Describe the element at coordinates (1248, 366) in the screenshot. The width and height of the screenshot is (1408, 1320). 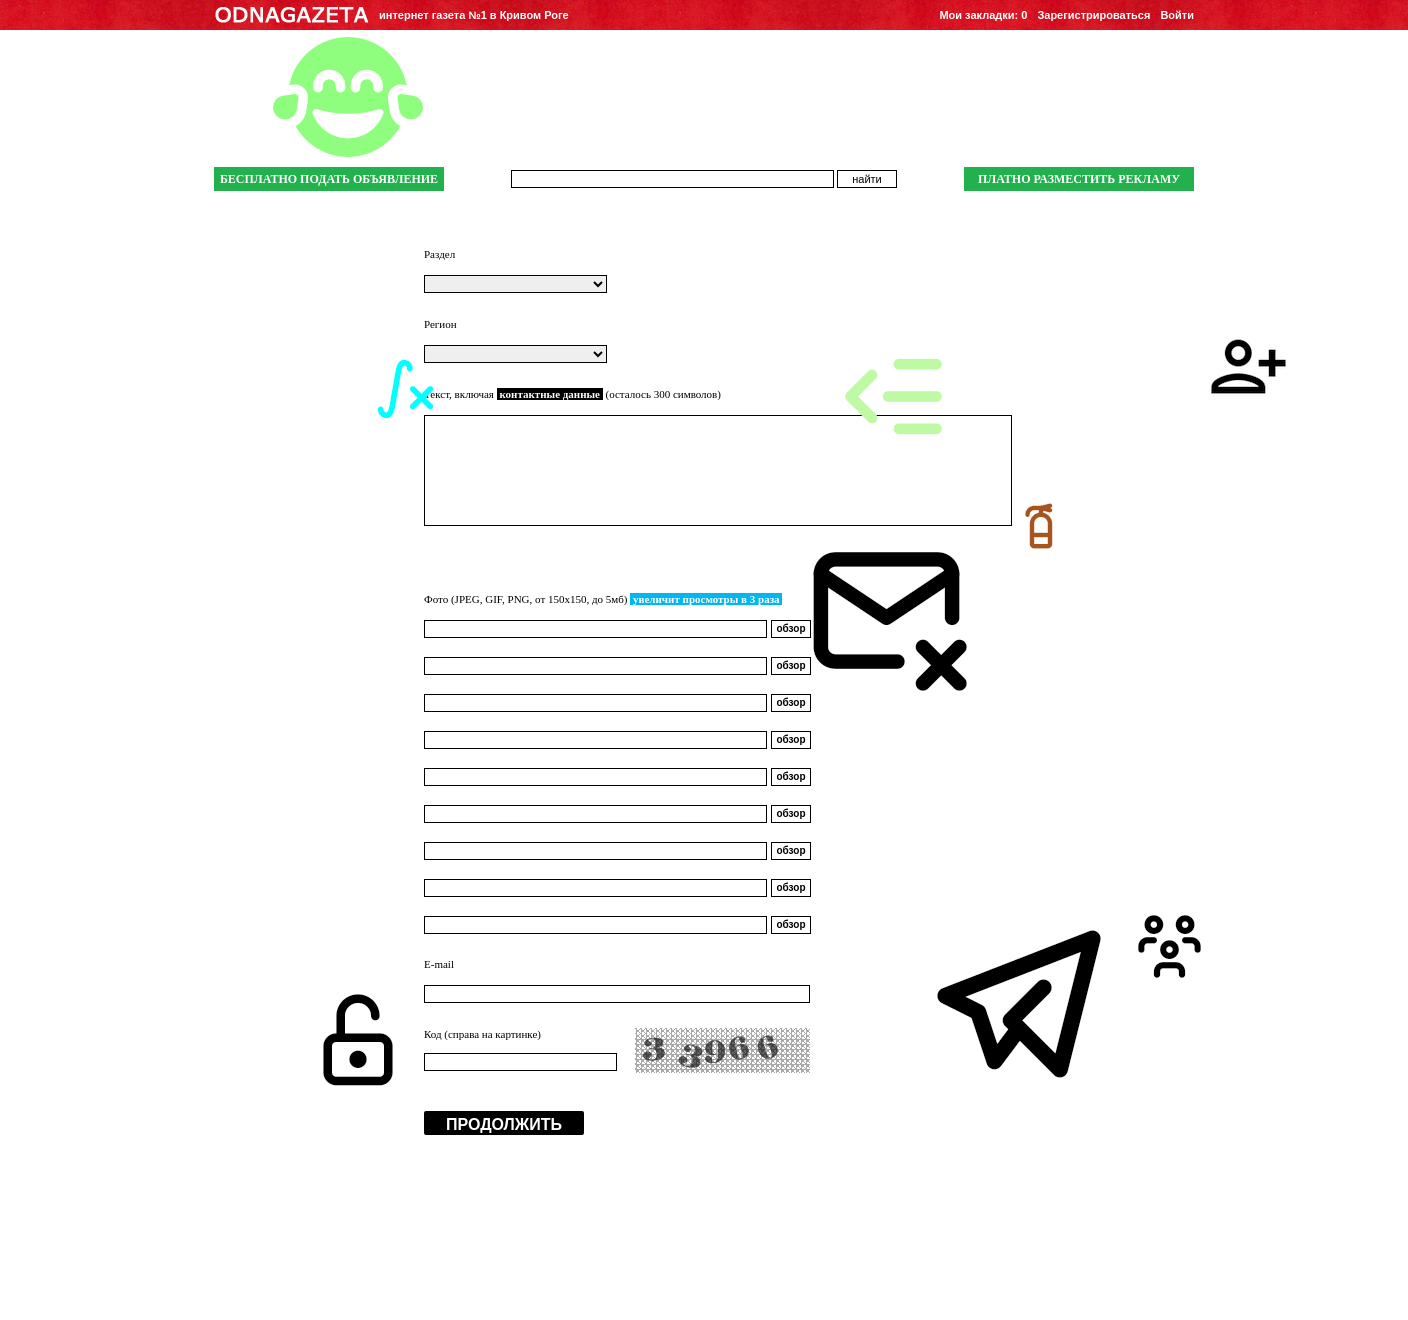
I see `add a new contact` at that location.